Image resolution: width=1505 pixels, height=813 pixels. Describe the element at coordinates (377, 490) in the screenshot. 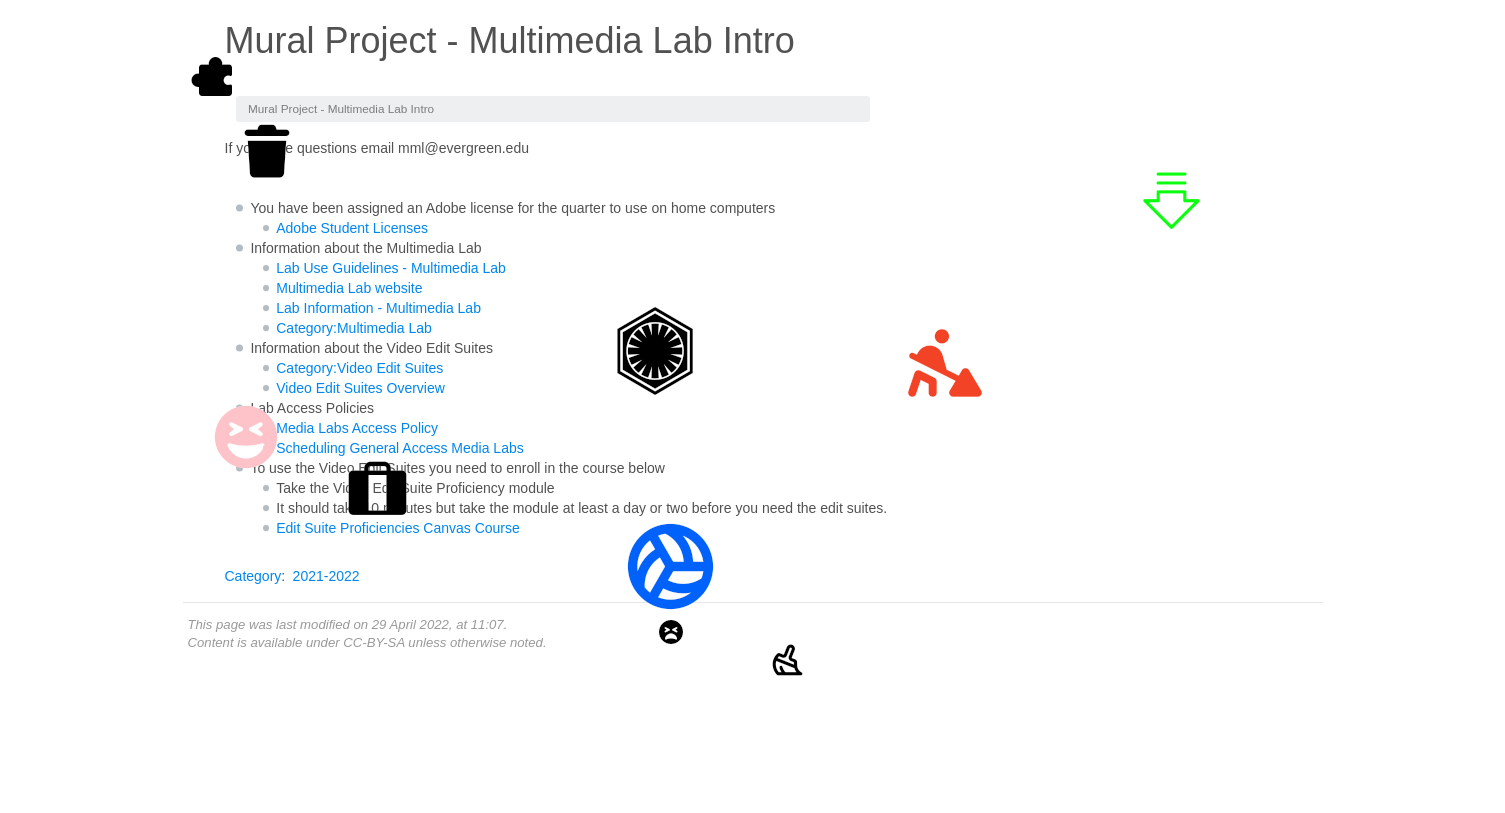

I see `access travel or trip planning features` at that location.